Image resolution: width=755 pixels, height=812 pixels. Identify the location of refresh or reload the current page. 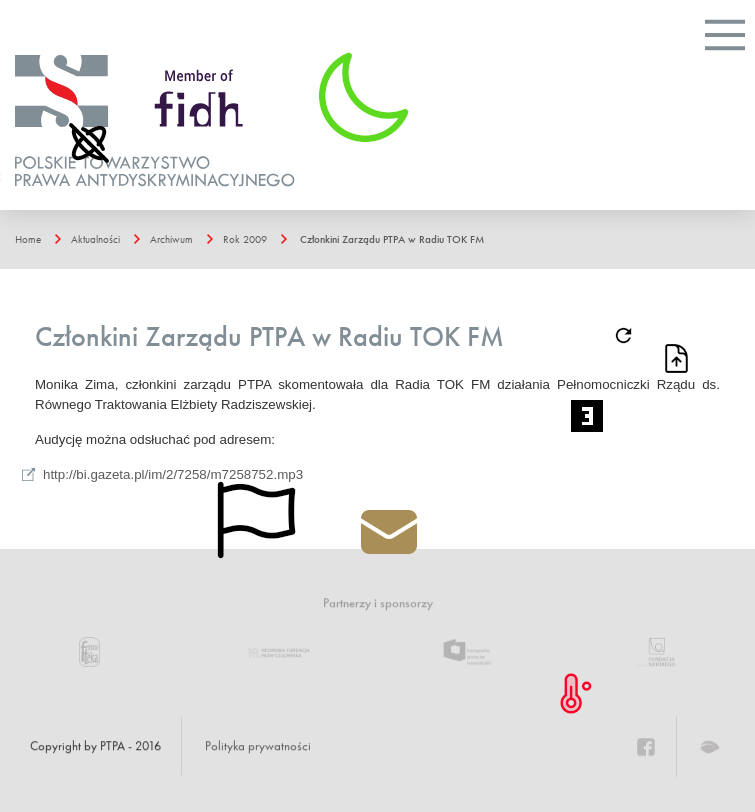
(623, 335).